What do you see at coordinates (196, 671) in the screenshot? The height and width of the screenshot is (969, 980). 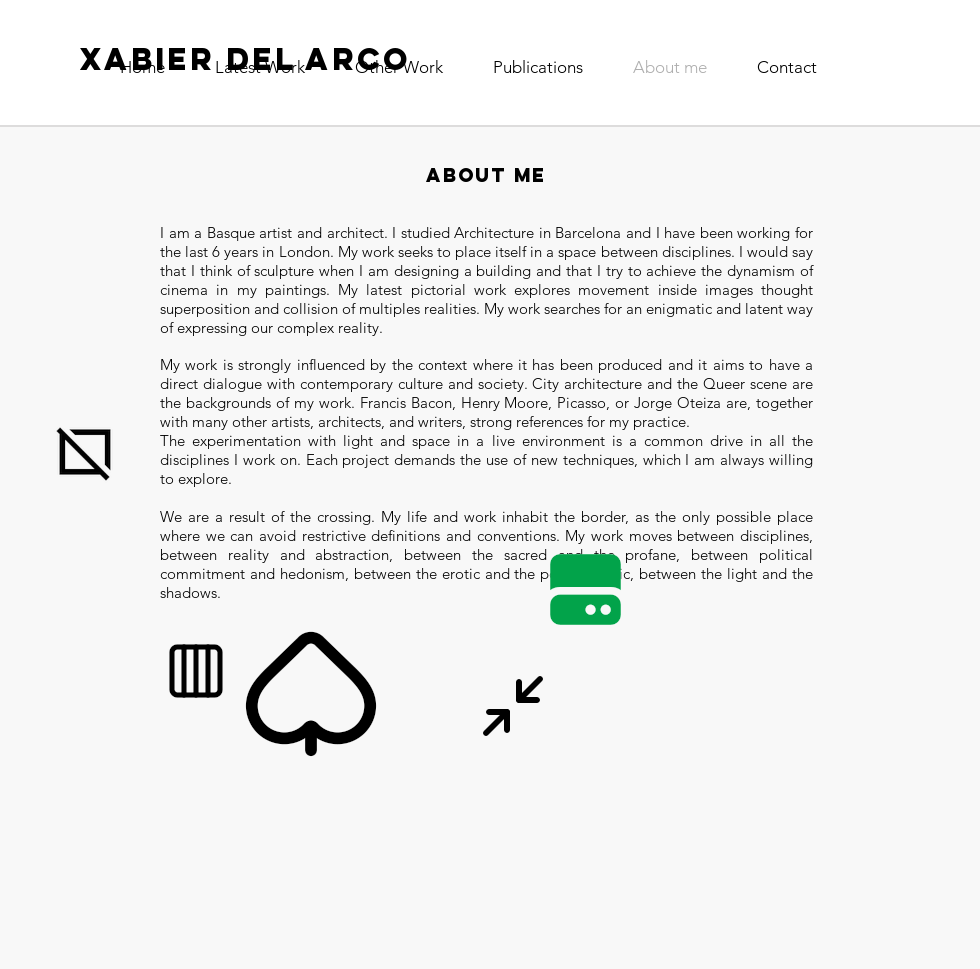 I see `switch to four-column layout view` at bounding box center [196, 671].